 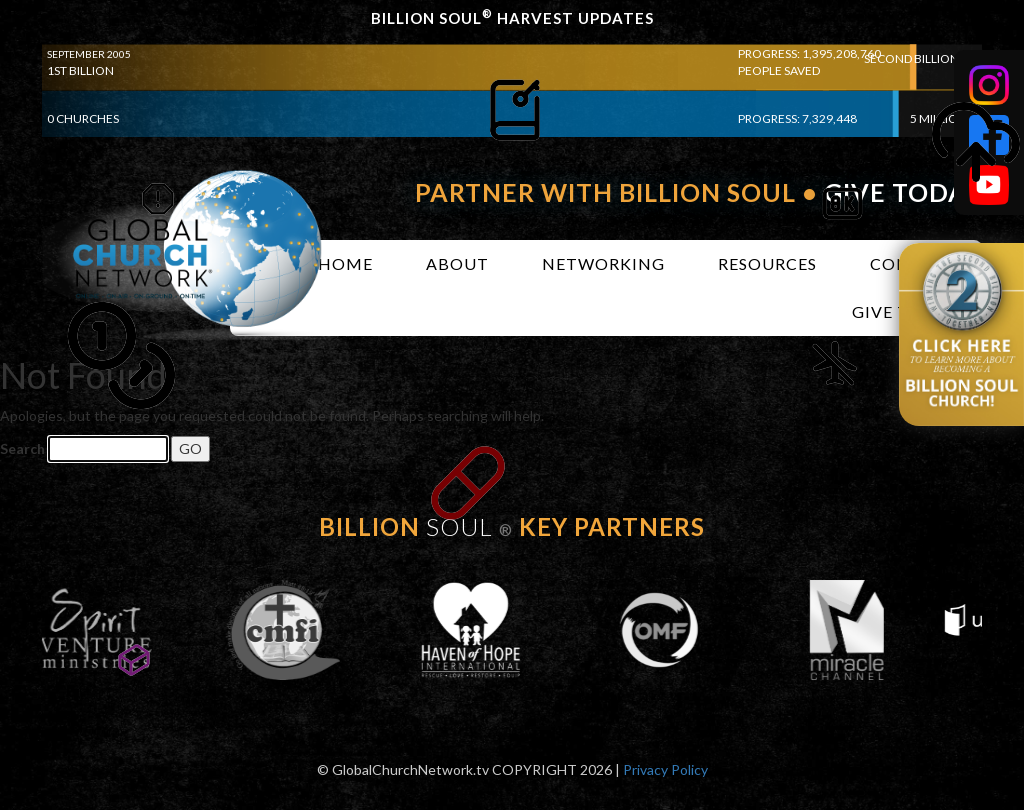 What do you see at coordinates (121, 355) in the screenshot?
I see `view your coin balance or currency` at bounding box center [121, 355].